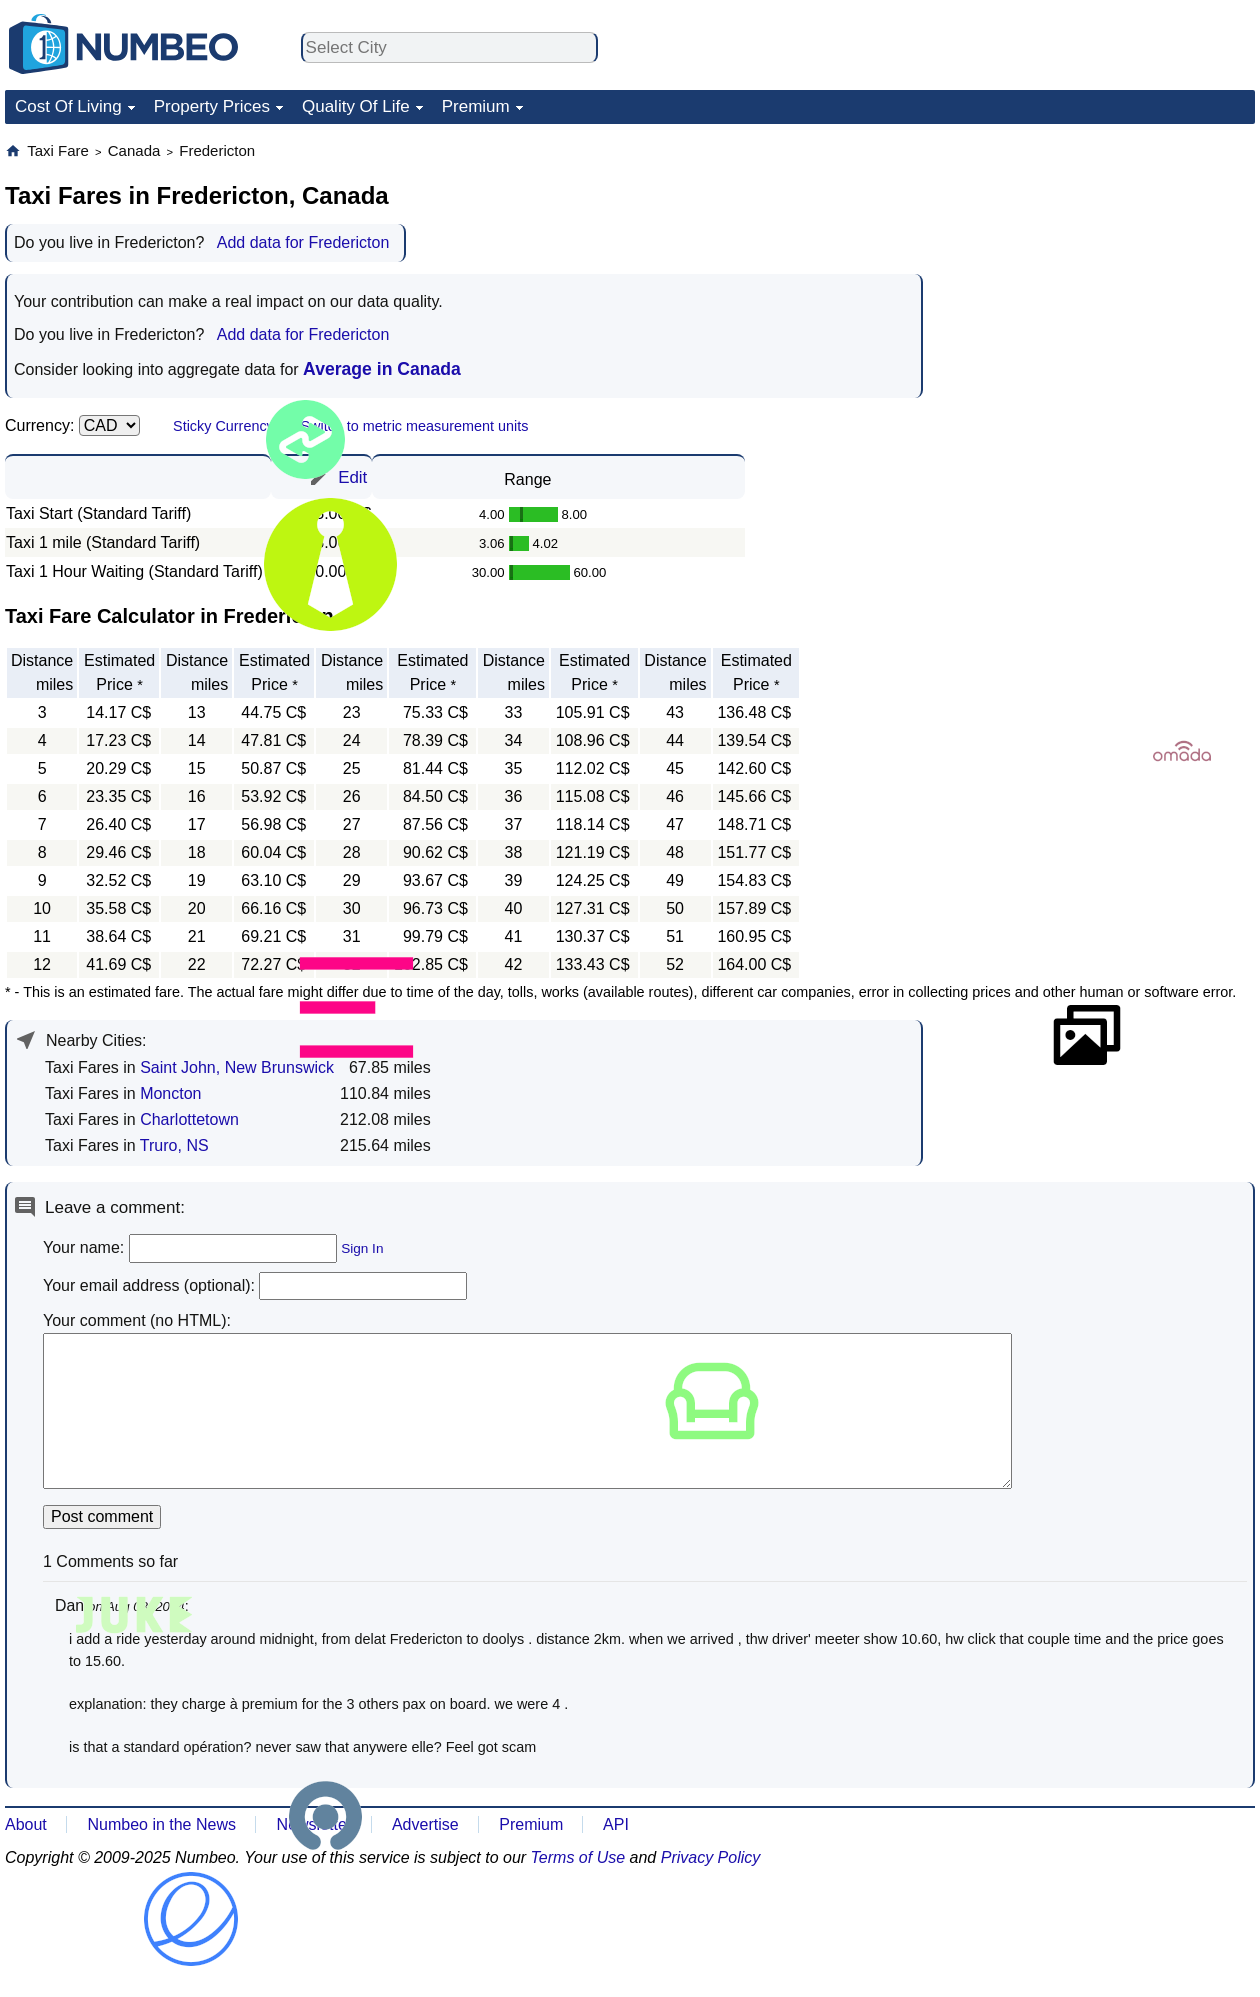  What do you see at coordinates (325, 1815) in the screenshot?
I see `open the gojek app` at bounding box center [325, 1815].